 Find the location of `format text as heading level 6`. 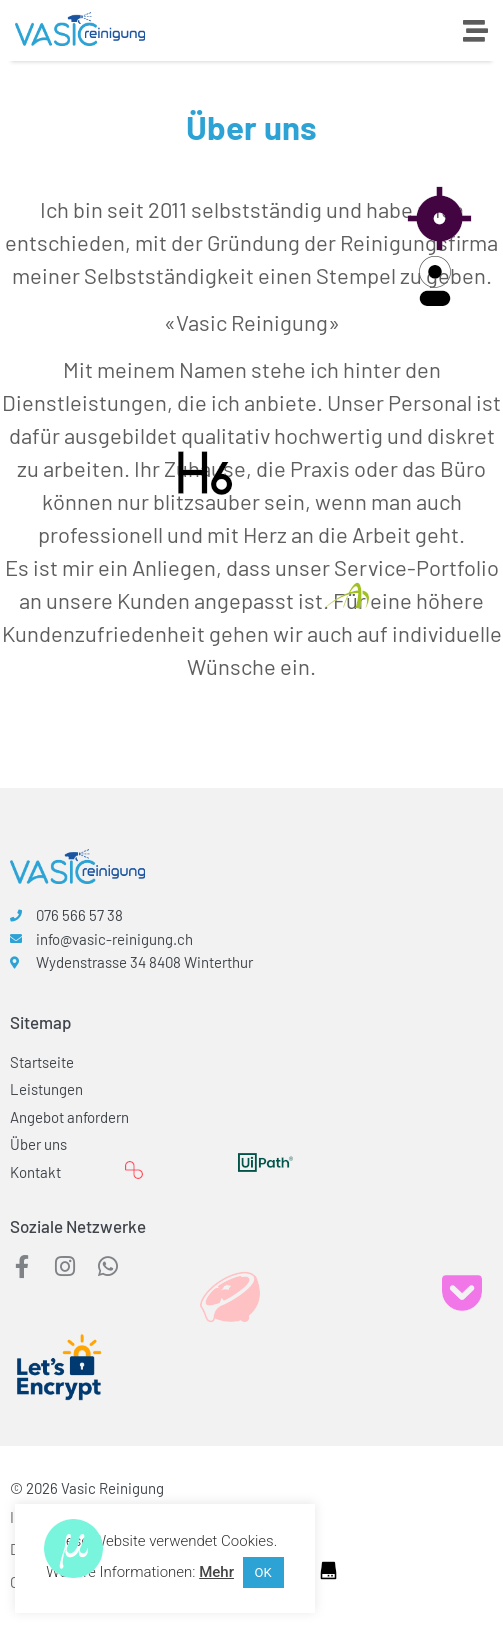

format text as heading level 6 is located at coordinates (204, 472).